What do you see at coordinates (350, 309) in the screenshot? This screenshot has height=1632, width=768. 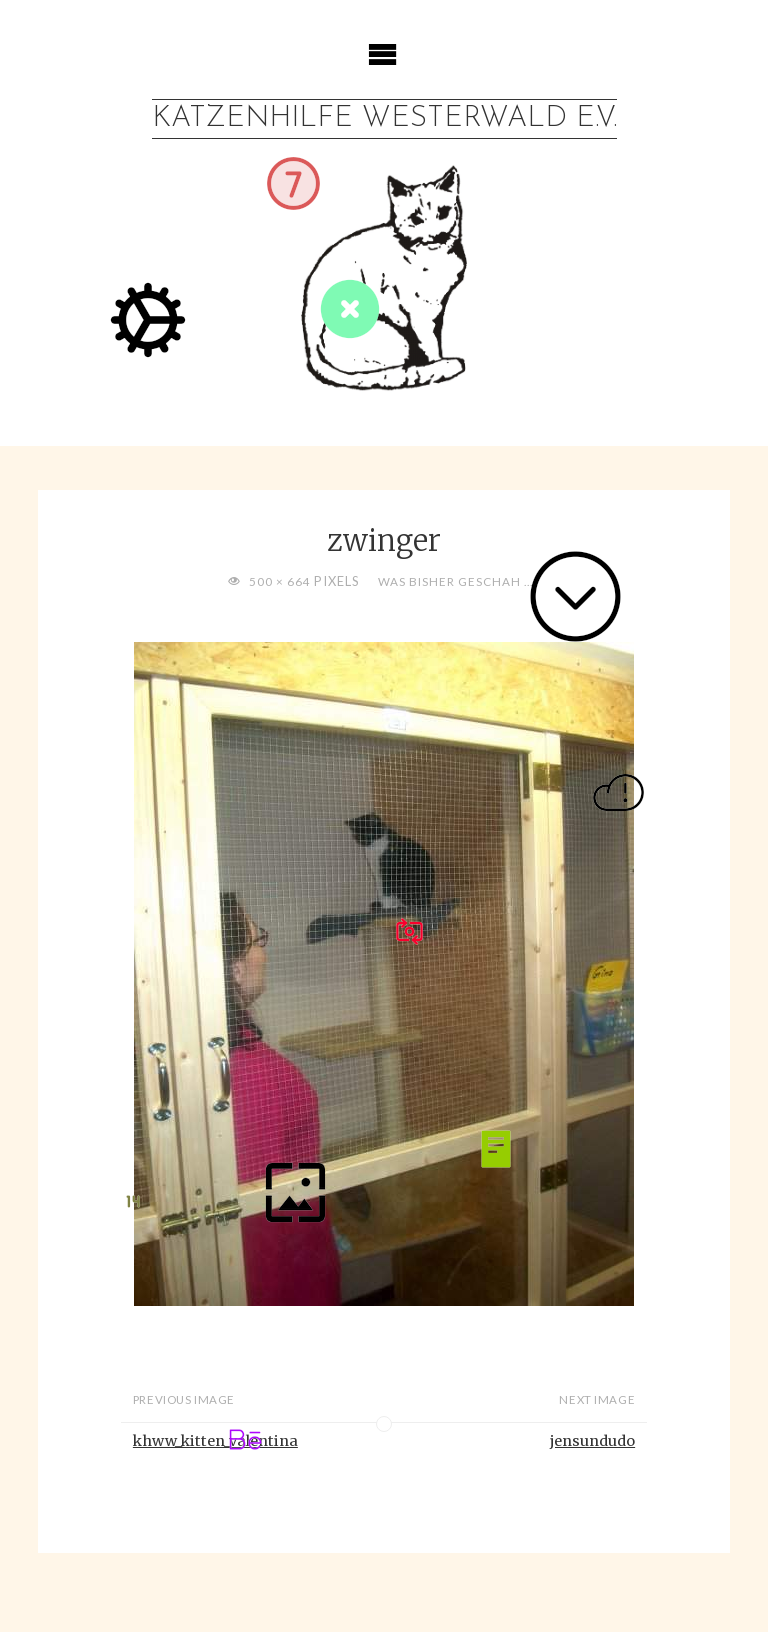 I see `close or dismiss a dialog` at bounding box center [350, 309].